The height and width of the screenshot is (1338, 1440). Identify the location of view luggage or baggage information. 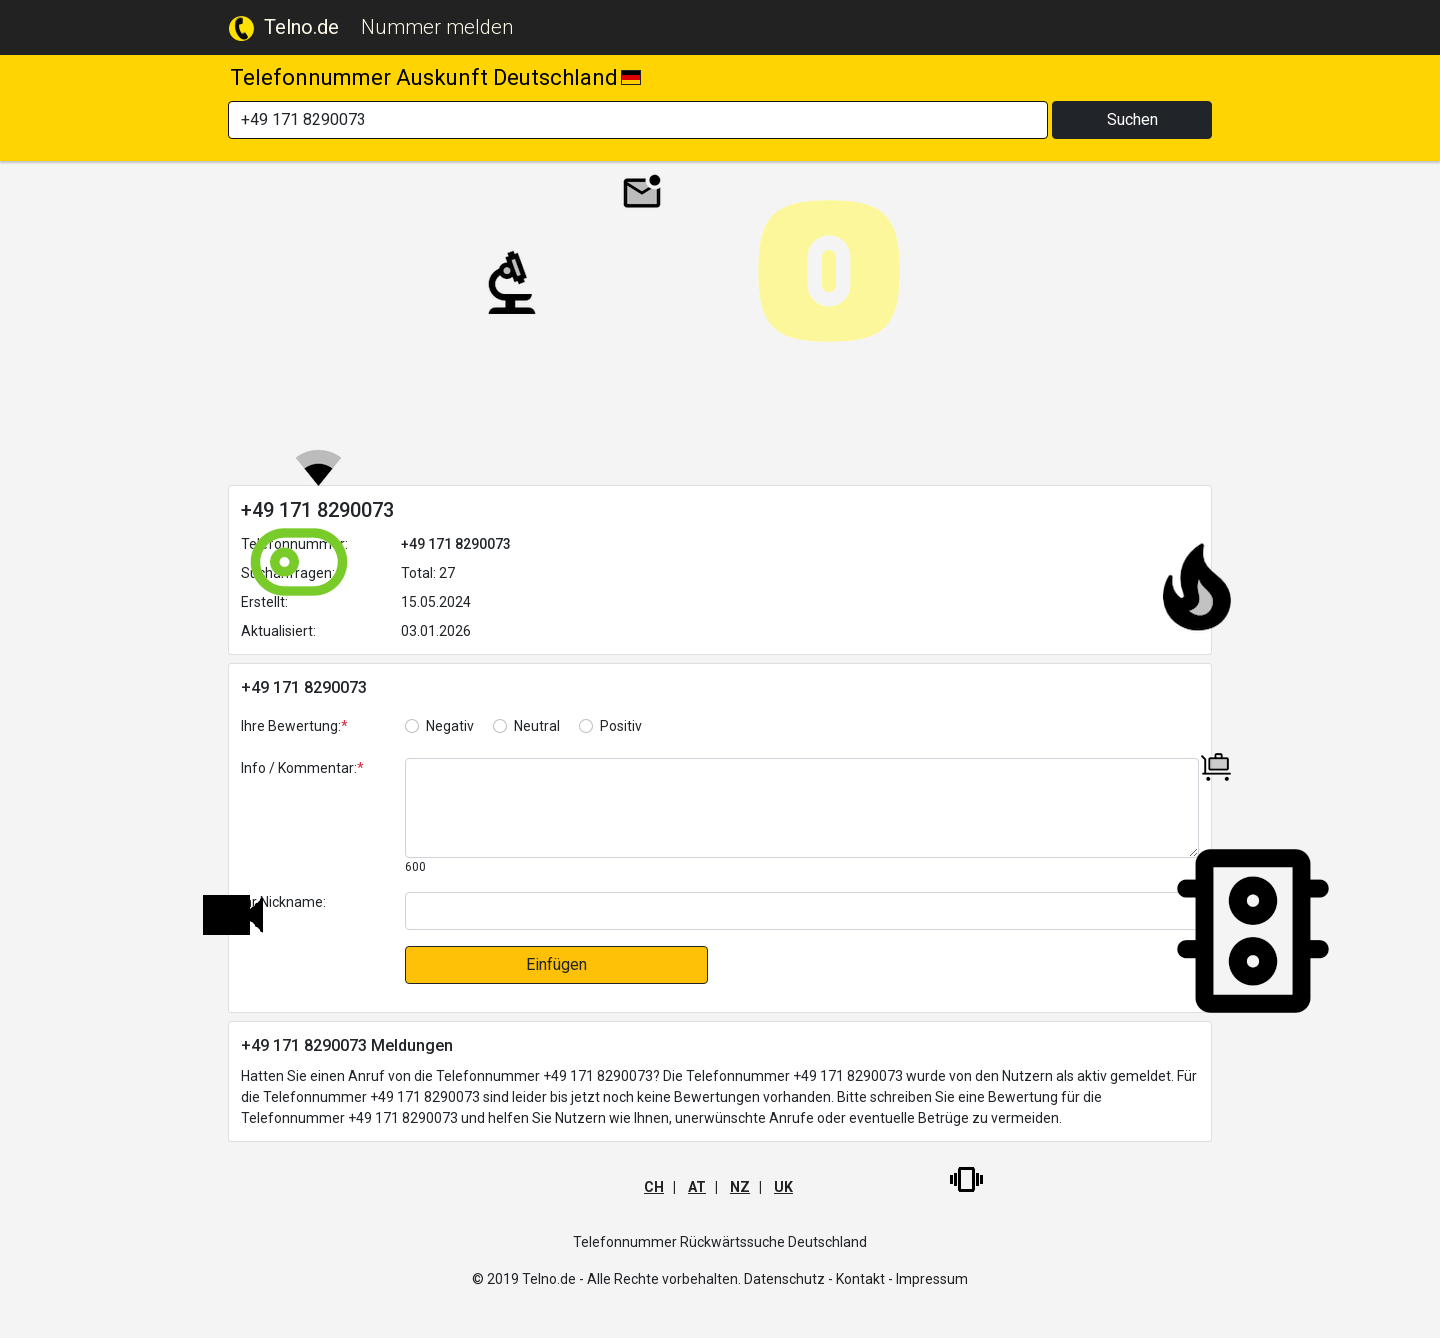
(1215, 766).